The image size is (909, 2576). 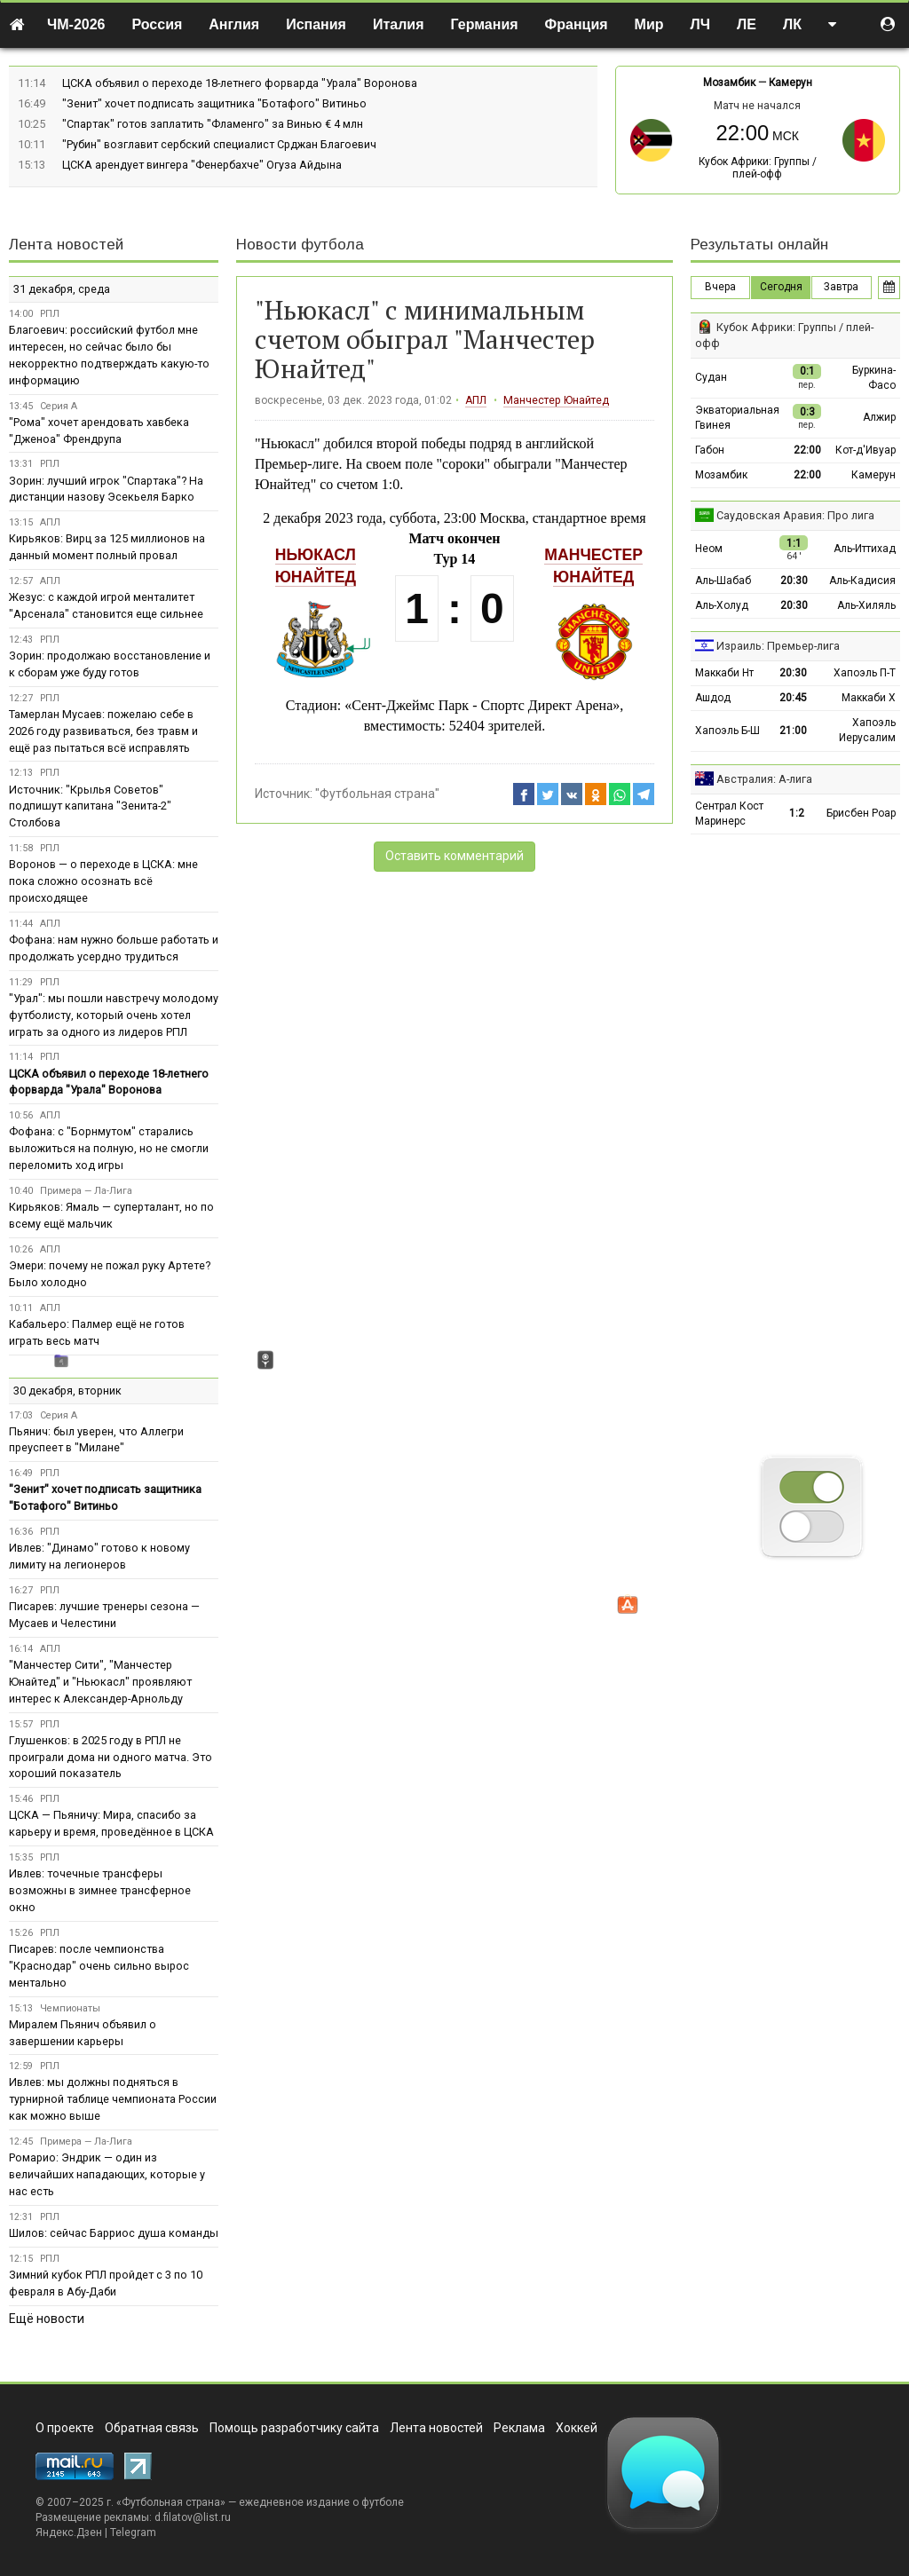 I want to click on open fractal messaging app, so click(x=663, y=2473).